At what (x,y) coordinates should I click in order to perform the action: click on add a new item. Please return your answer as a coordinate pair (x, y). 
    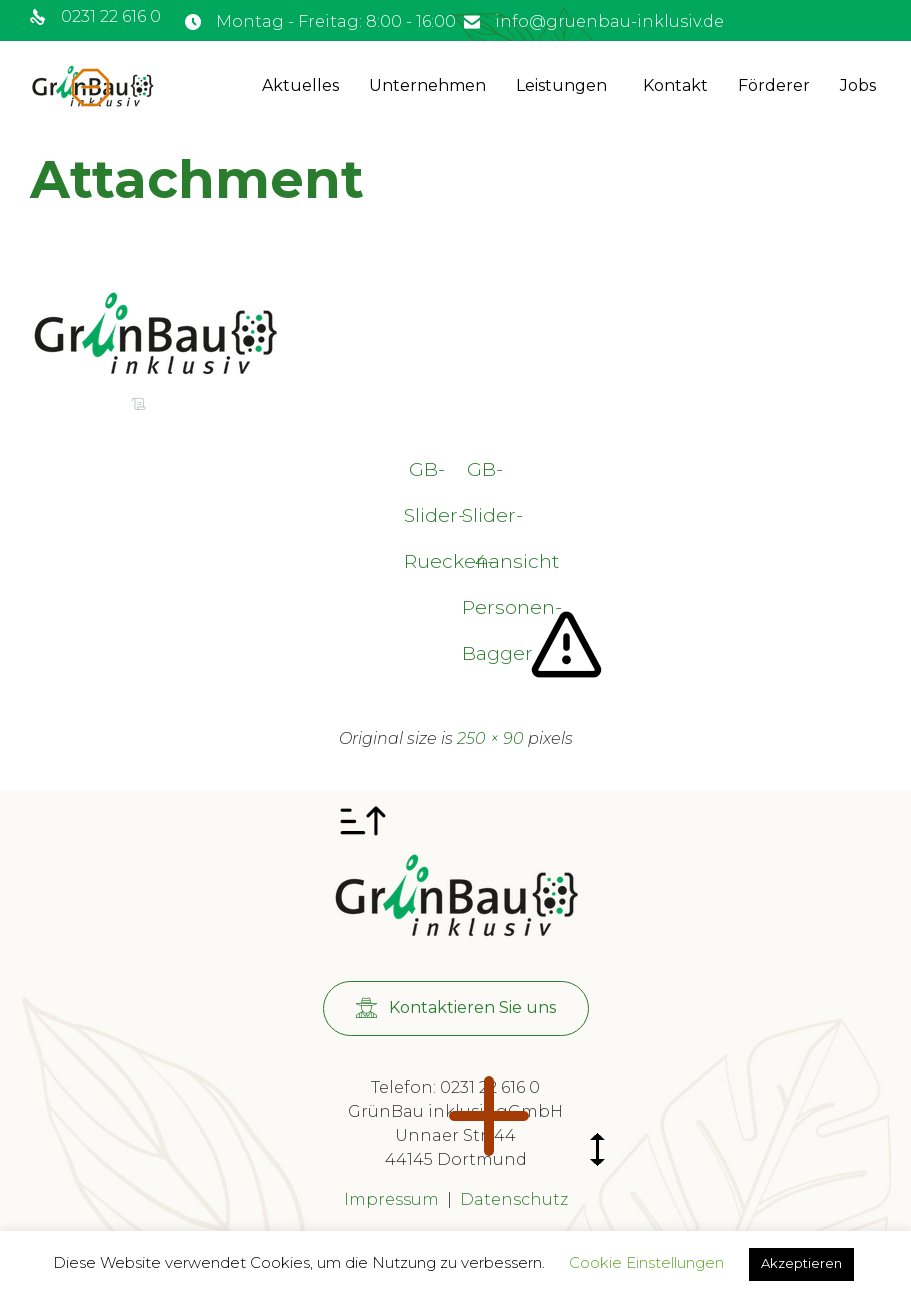
    Looking at the image, I should click on (489, 1116).